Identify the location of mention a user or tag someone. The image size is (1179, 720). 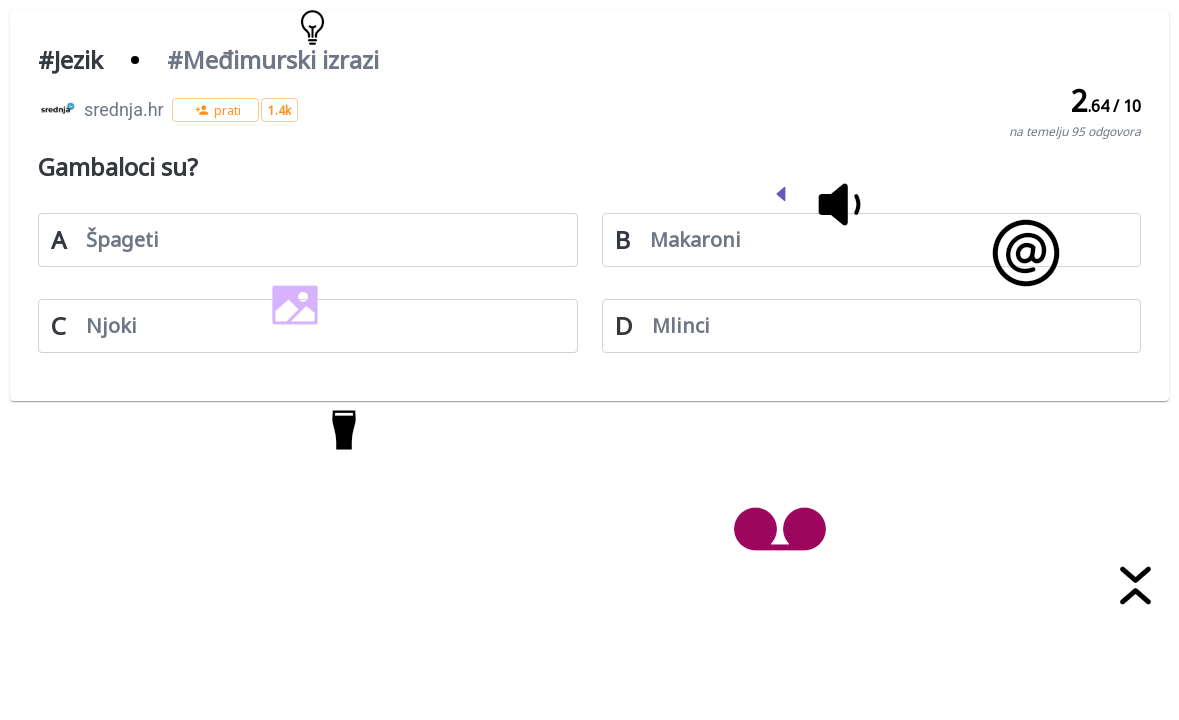
(1026, 253).